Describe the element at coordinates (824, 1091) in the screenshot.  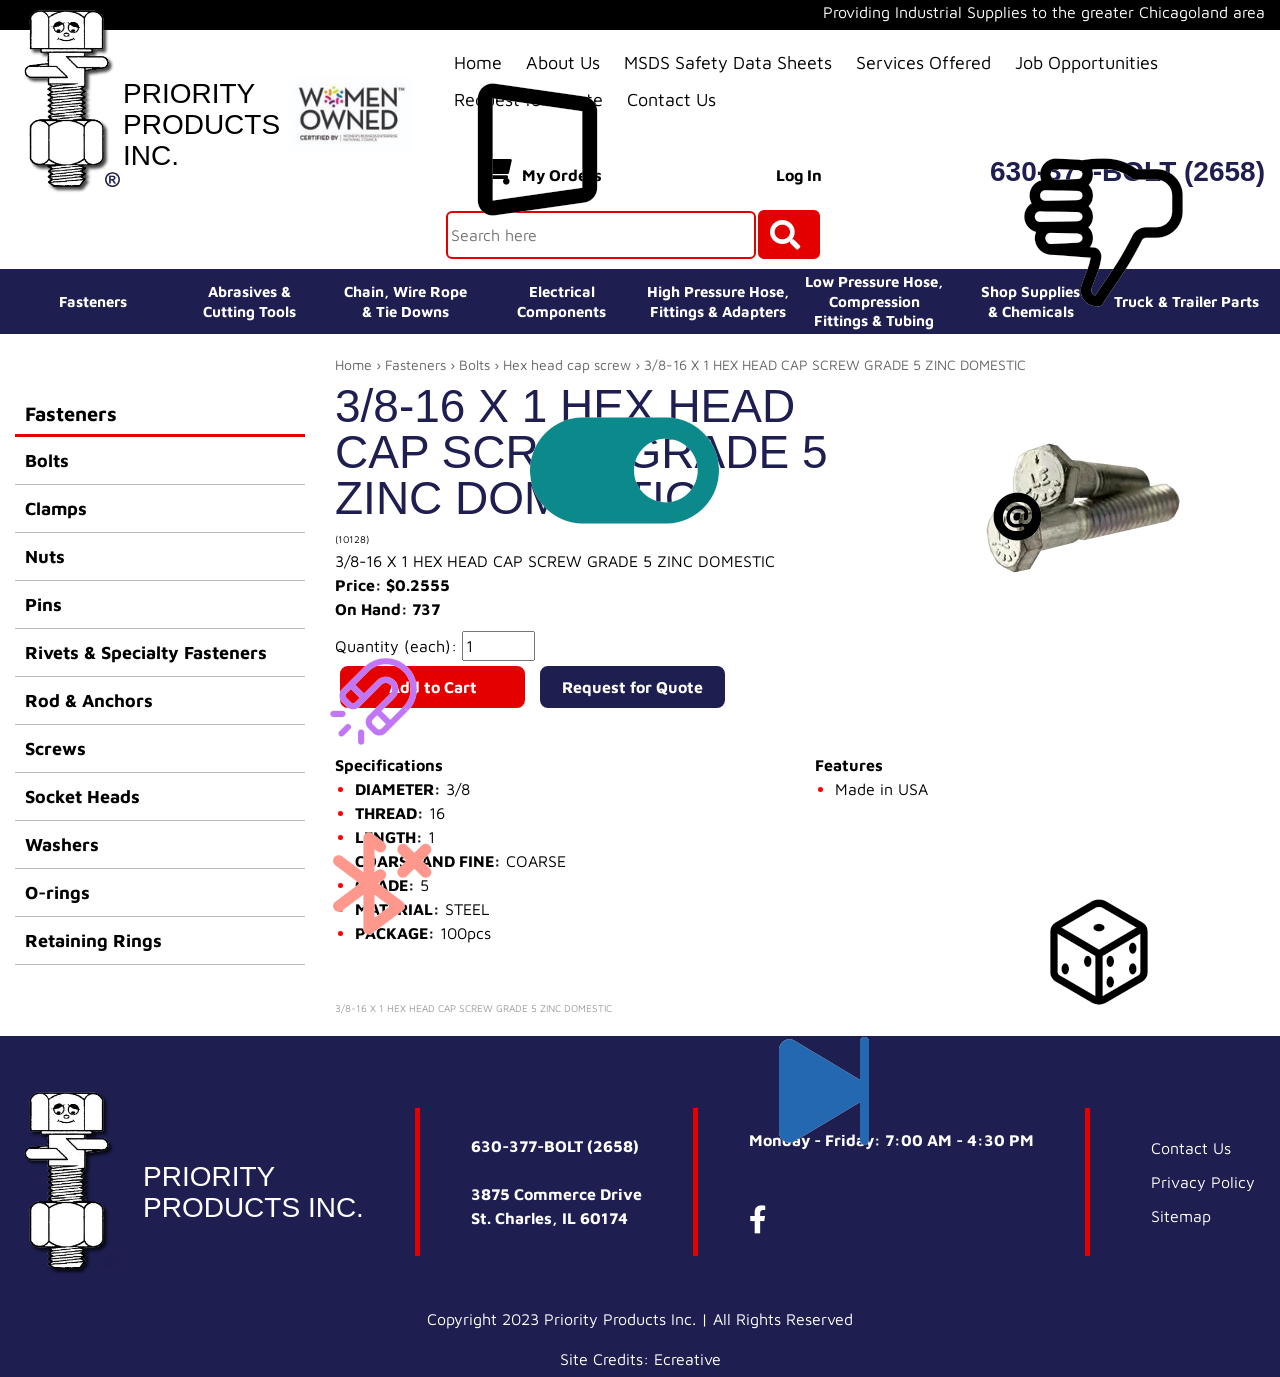
I see `skip to the next track` at that location.